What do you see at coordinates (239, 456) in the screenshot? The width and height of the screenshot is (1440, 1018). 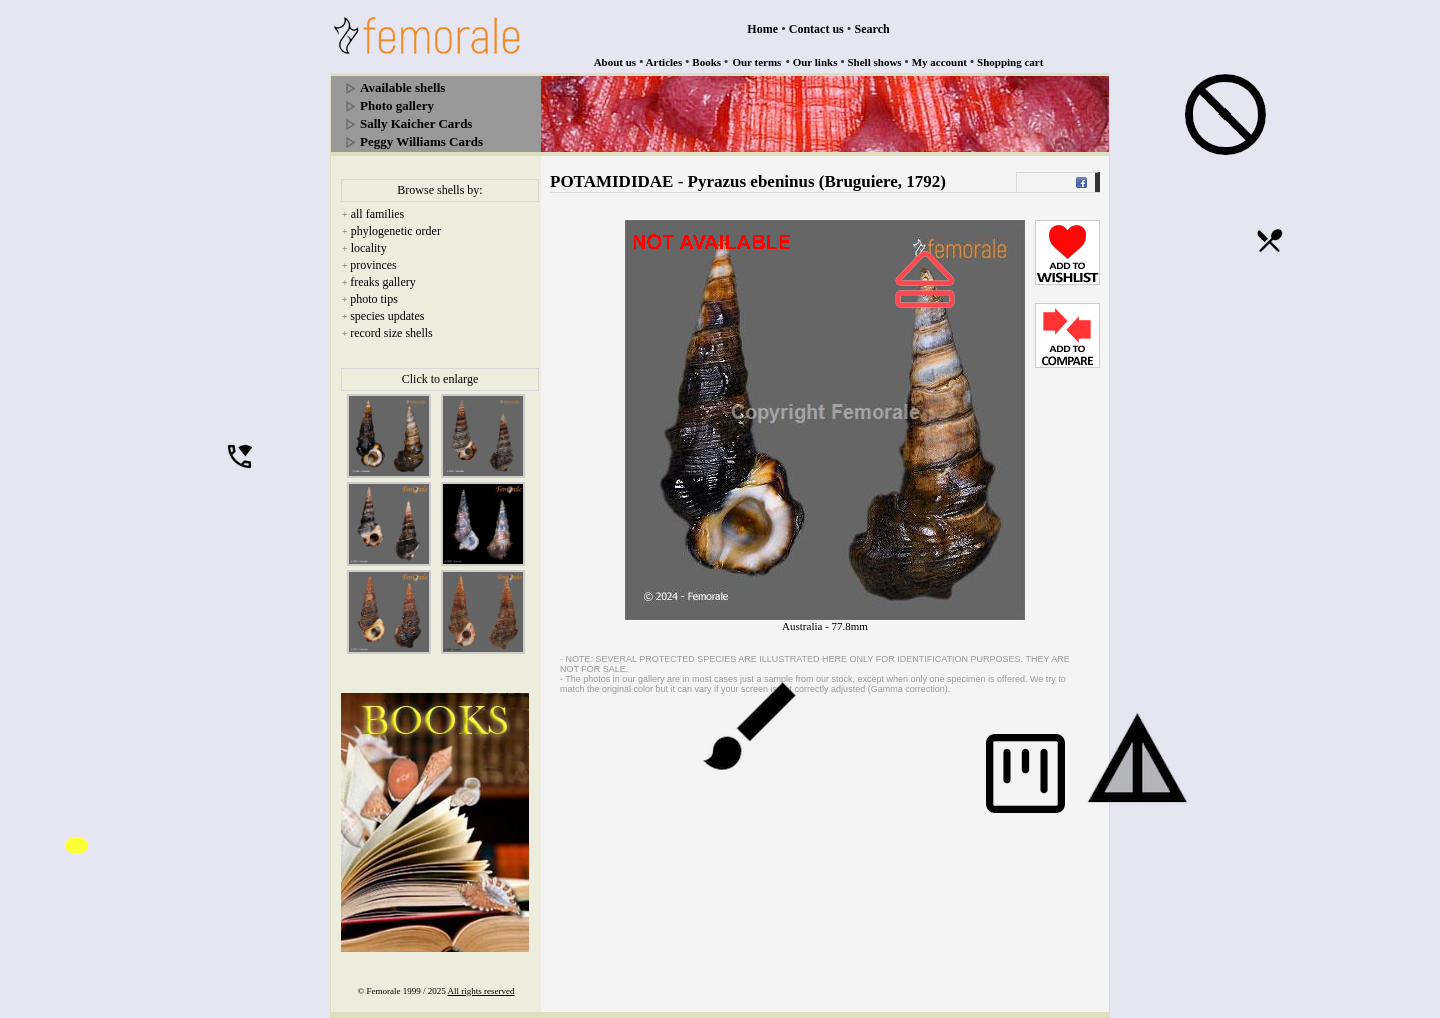 I see `enable wifi calling feature` at bounding box center [239, 456].